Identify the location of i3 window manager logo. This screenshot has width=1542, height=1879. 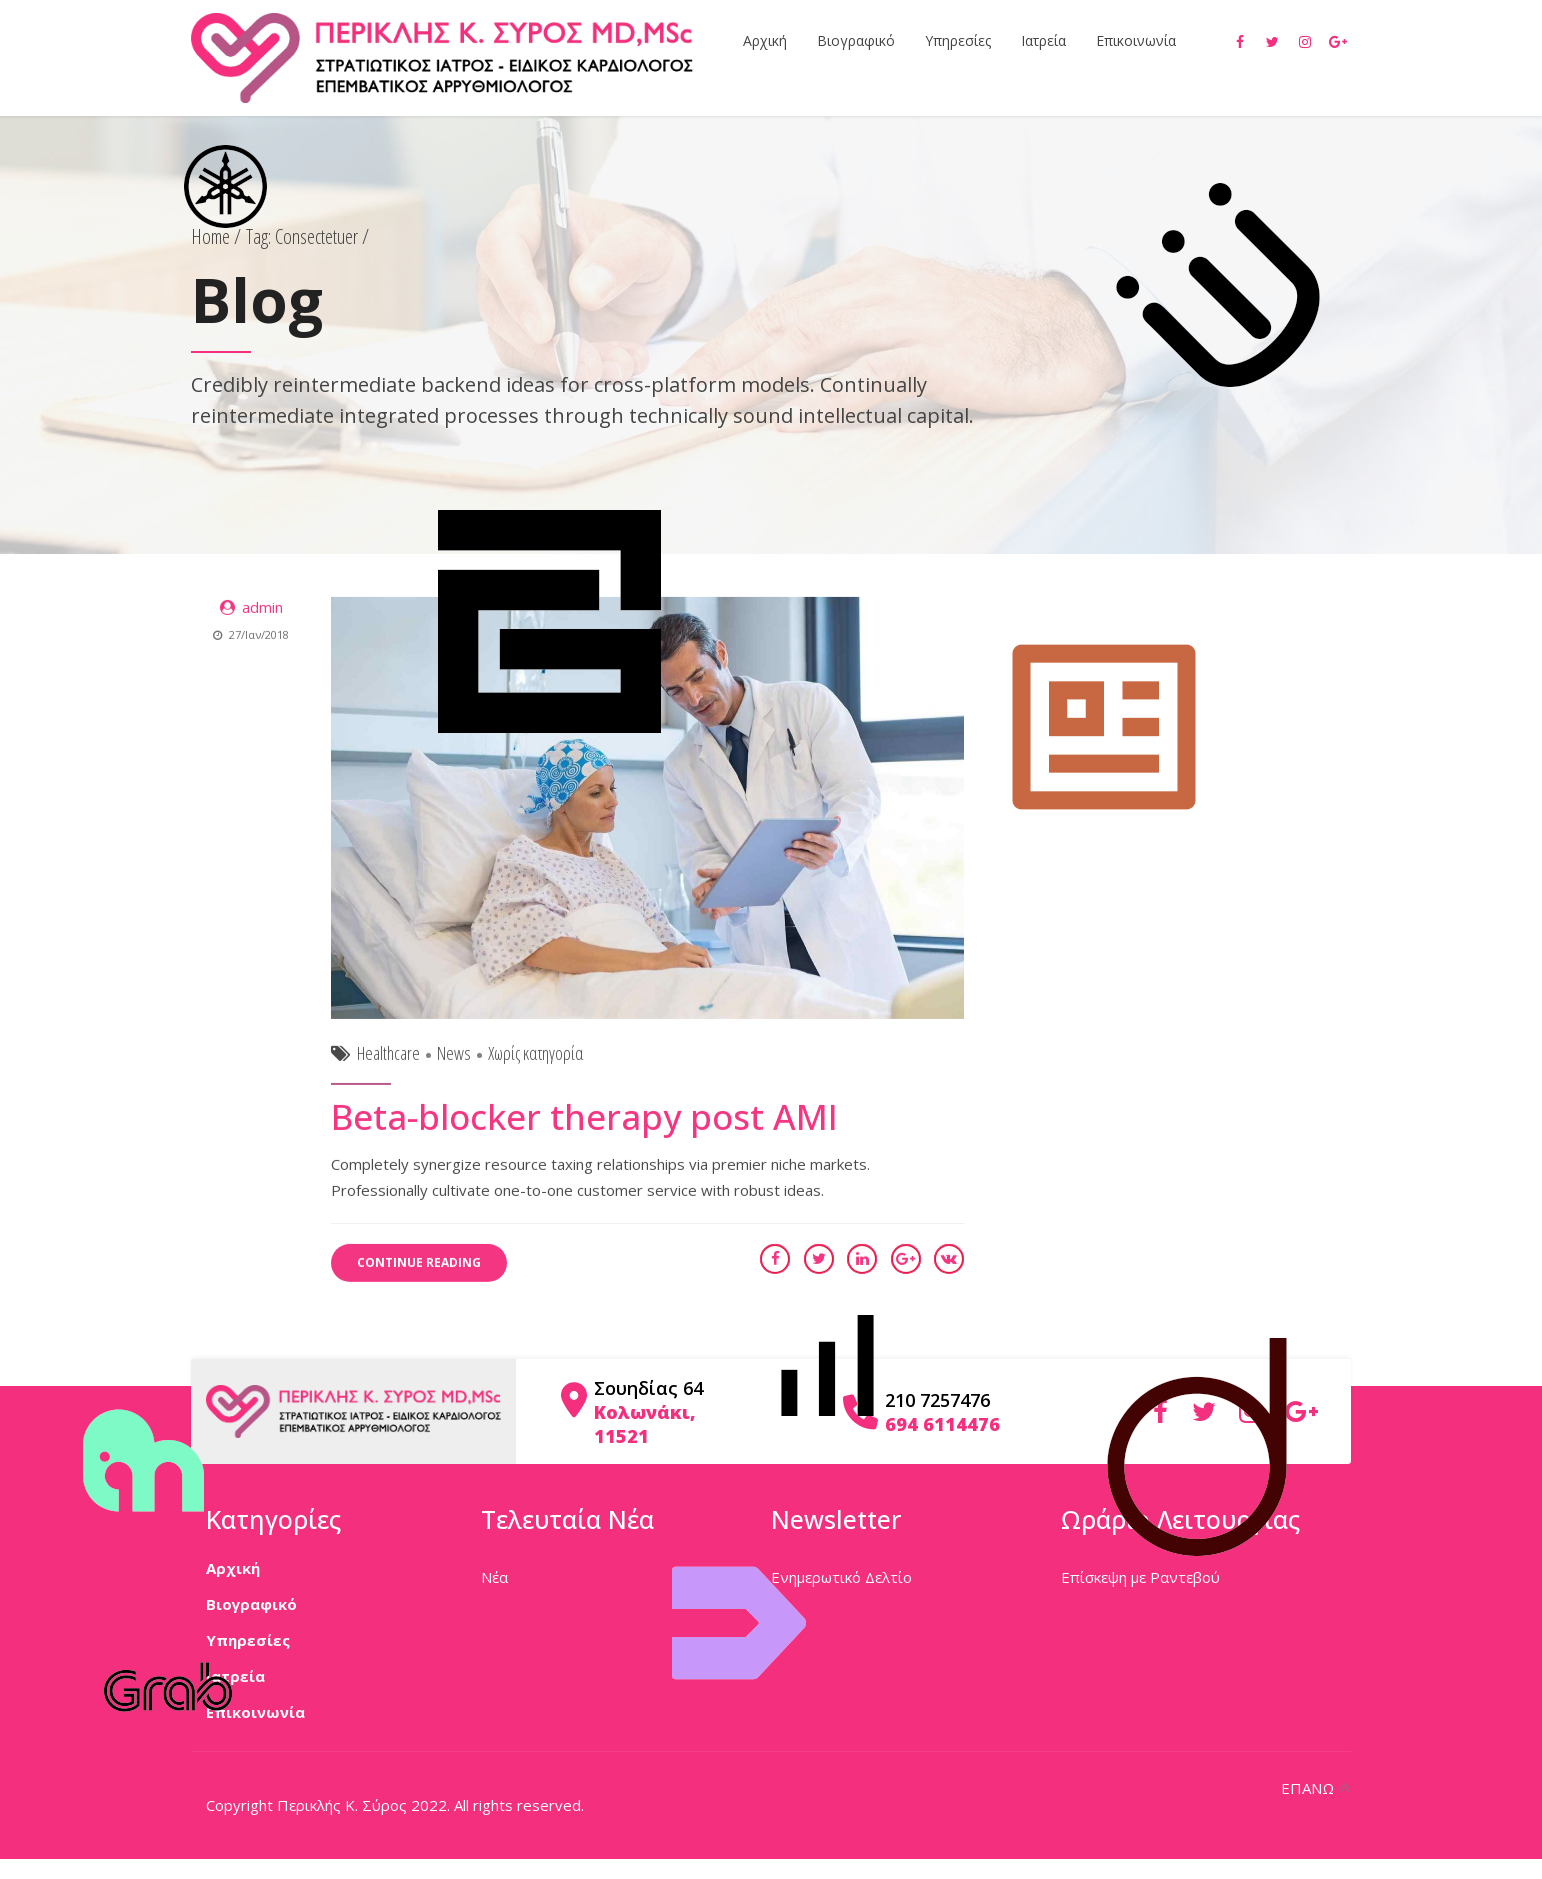
(1218, 285).